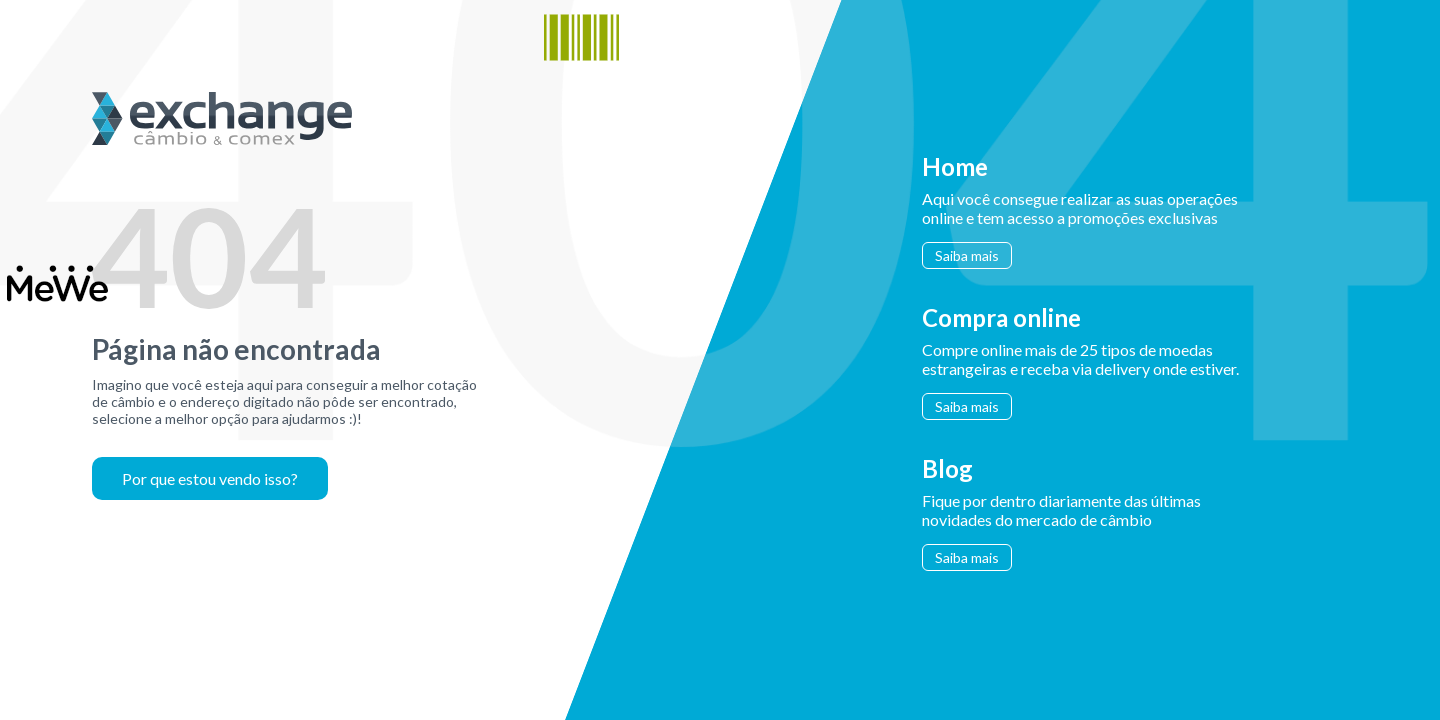  I want to click on link to Wikidata knowledge base, so click(581, 37).